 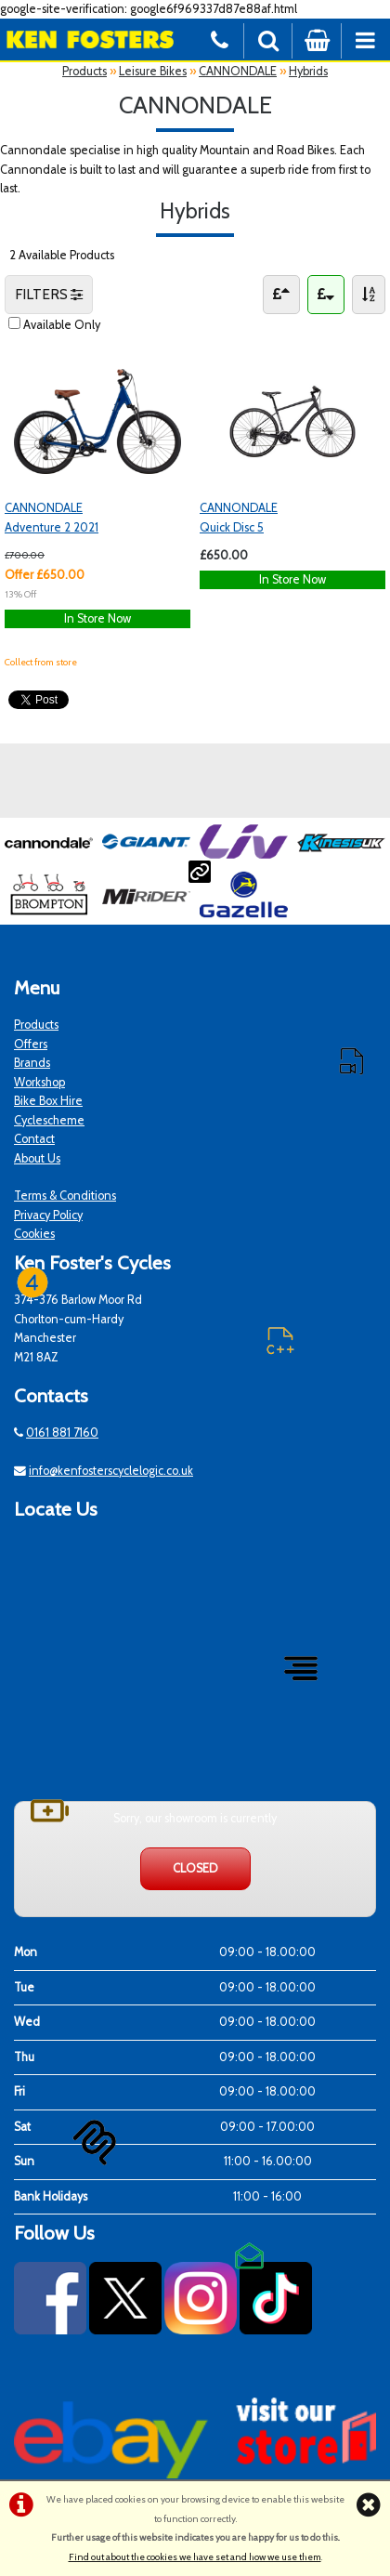 What do you see at coordinates (301, 1669) in the screenshot?
I see `align text to the right` at bounding box center [301, 1669].